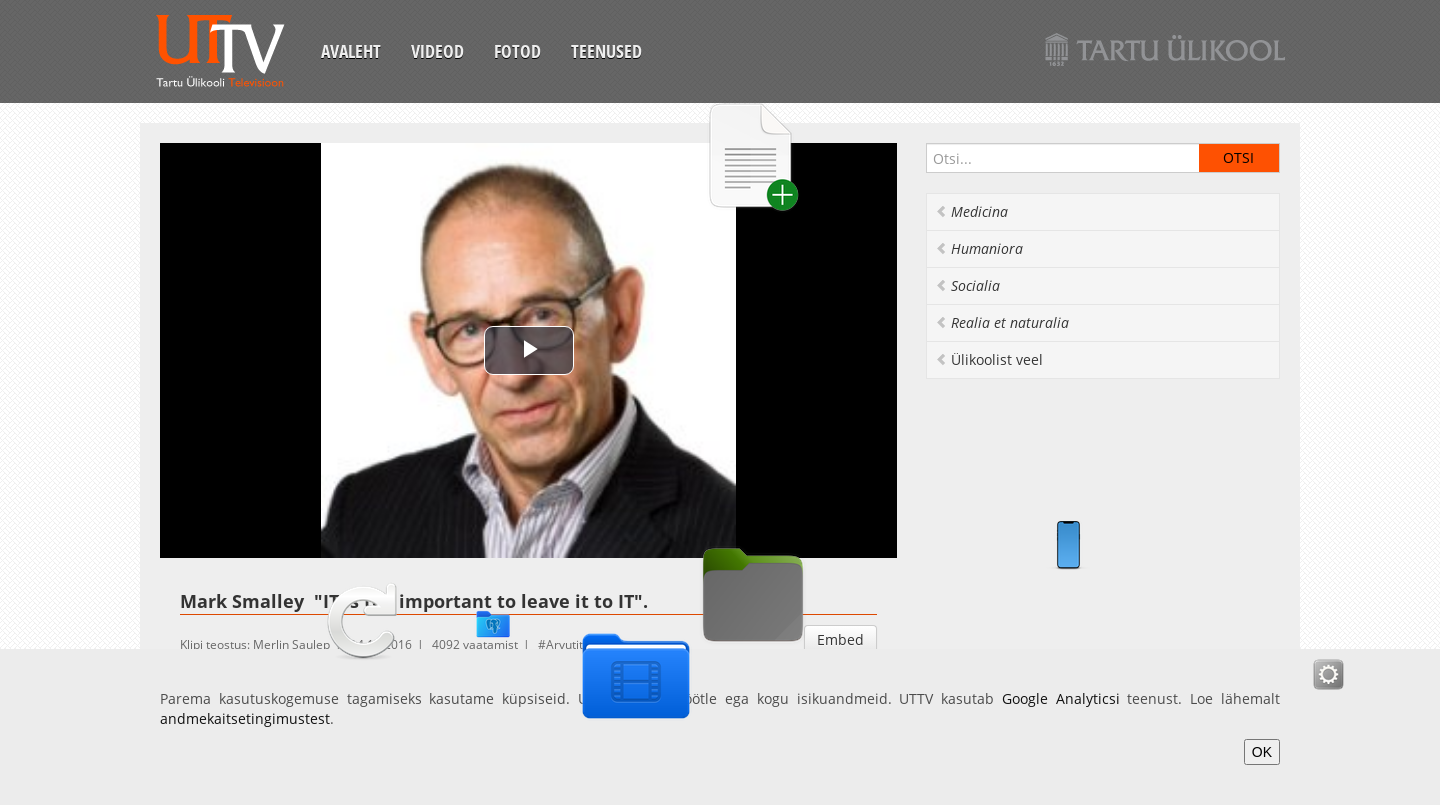 The height and width of the screenshot is (805, 1440). What do you see at coordinates (493, 625) in the screenshot?
I see `open folder containing postgresql database files` at bounding box center [493, 625].